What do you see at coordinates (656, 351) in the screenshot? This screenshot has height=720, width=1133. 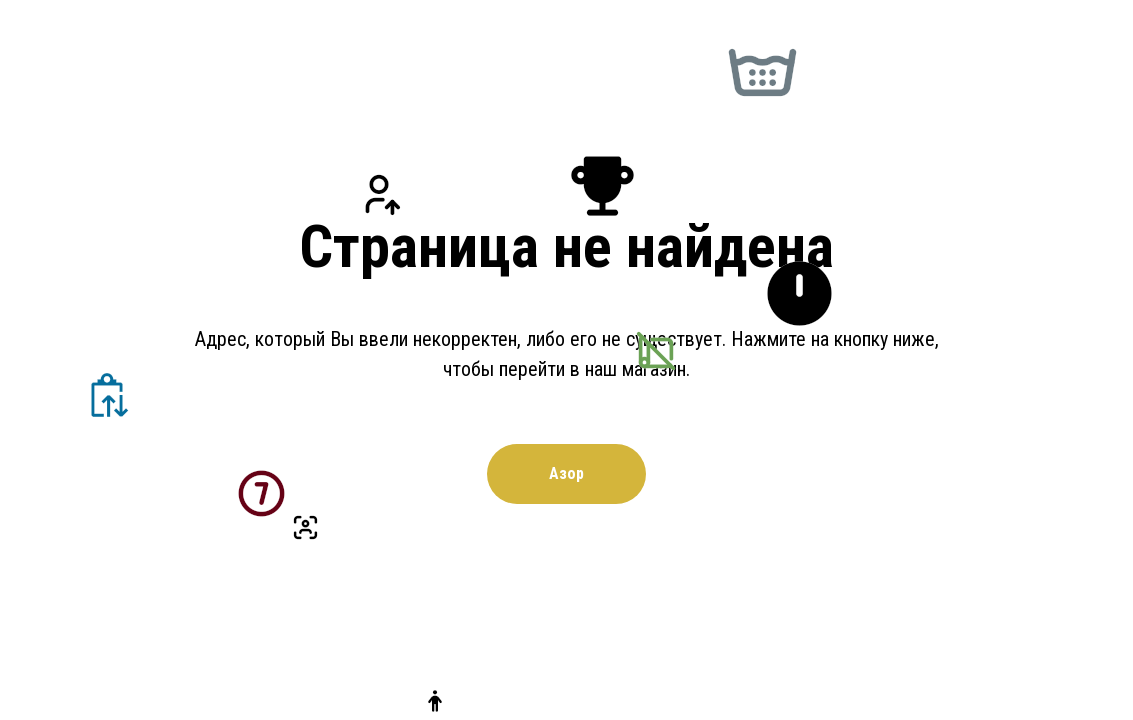 I see `disable wallpaper display` at bounding box center [656, 351].